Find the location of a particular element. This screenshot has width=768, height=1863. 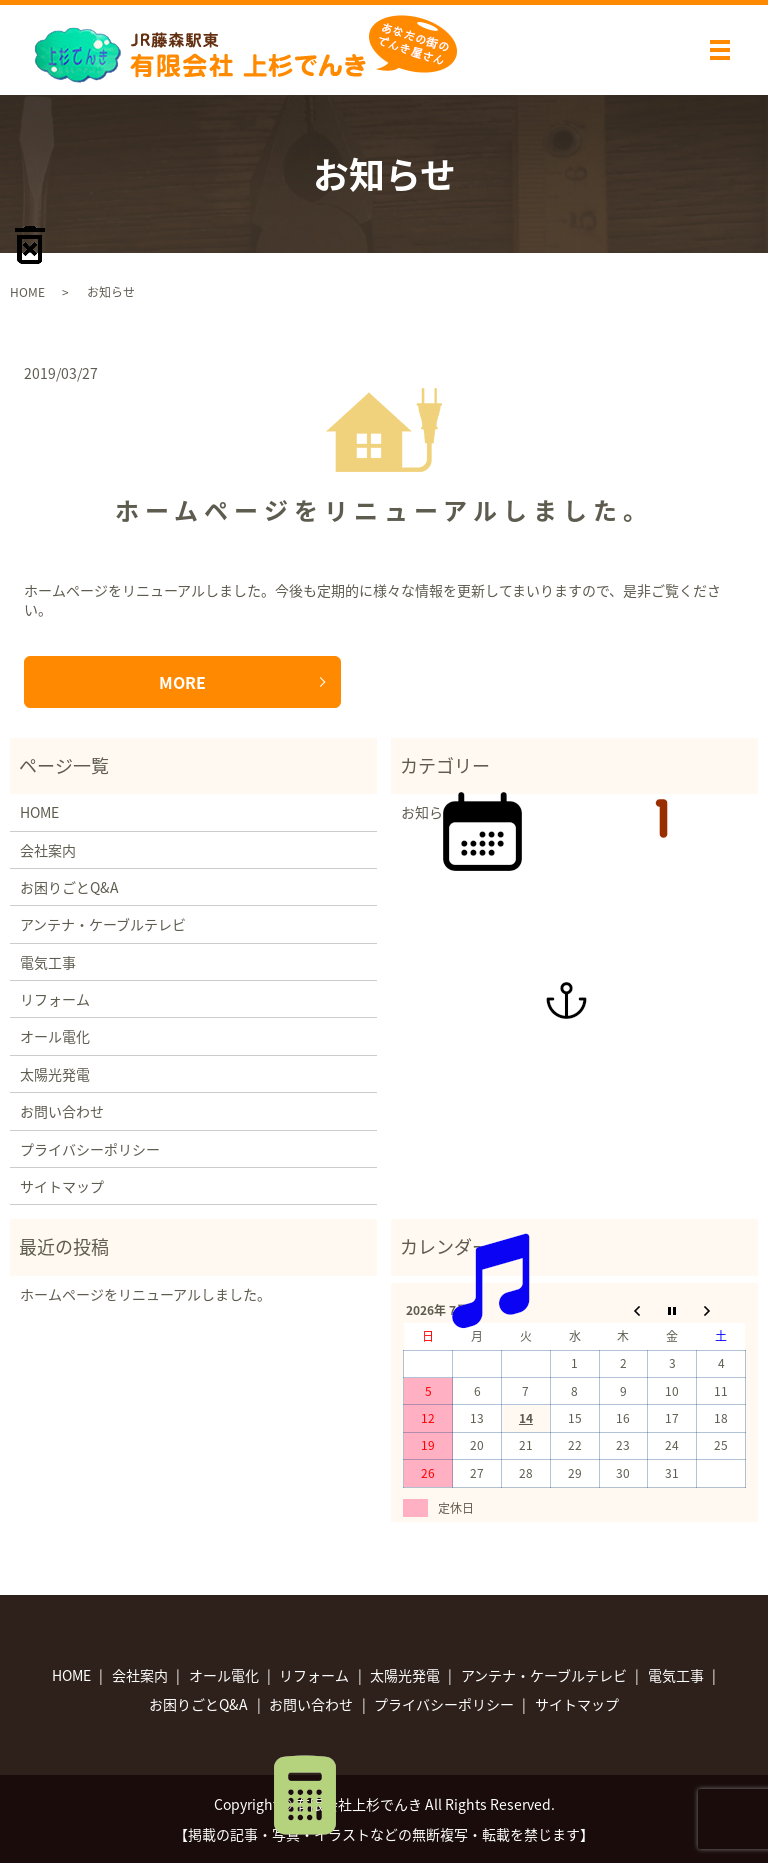

indicates first item or top priority is located at coordinates (663, 818).